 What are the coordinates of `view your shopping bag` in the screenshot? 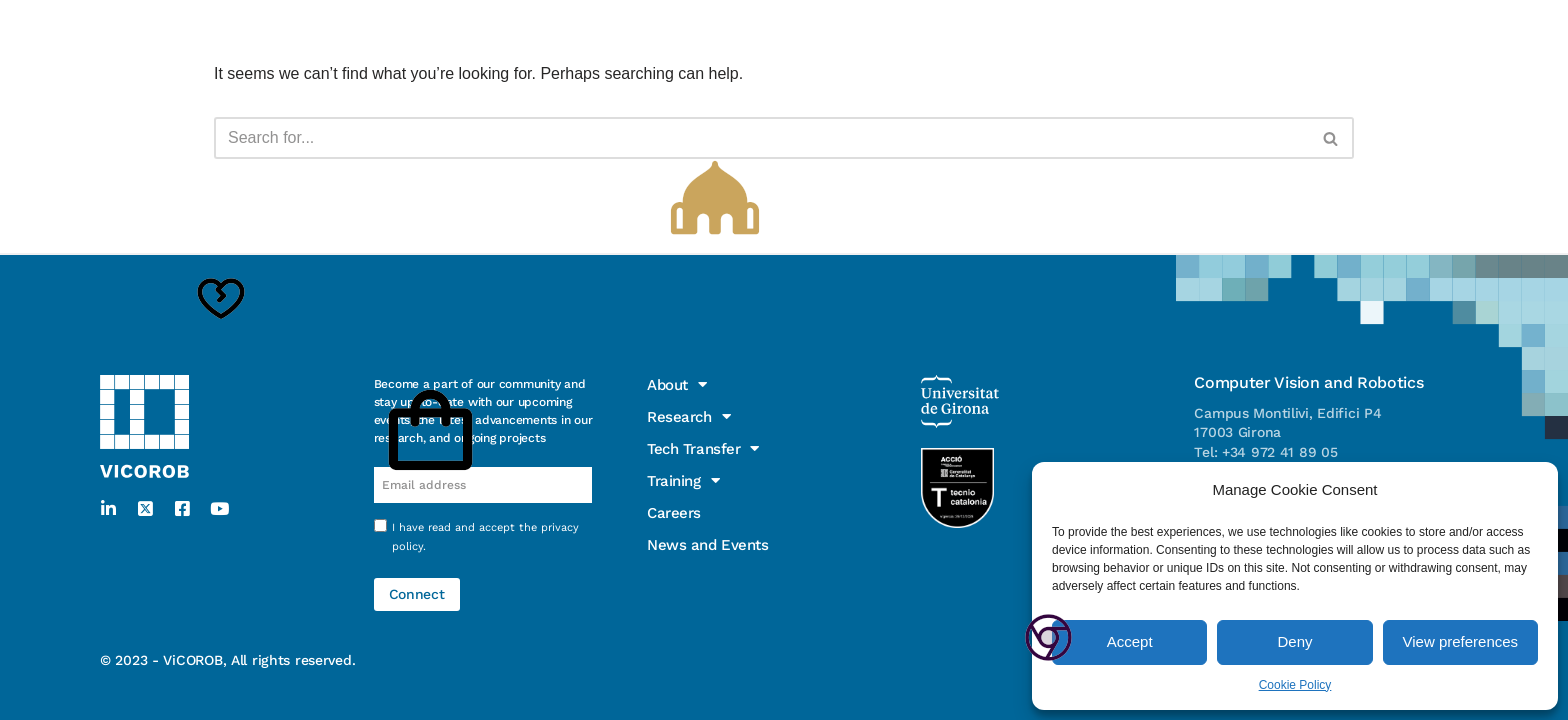 It's located at (430, 434).